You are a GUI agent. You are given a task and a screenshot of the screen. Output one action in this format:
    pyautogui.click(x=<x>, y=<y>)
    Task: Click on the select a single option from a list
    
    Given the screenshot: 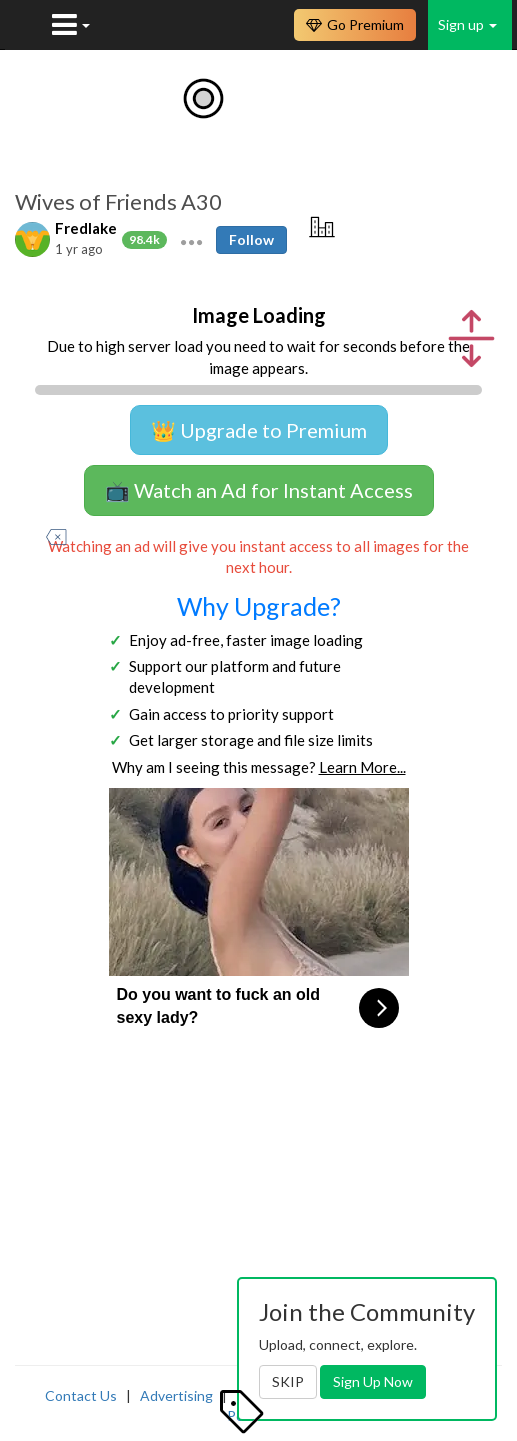 What is the action you would take?
    pyautogui.click(x=203, y=98)
    